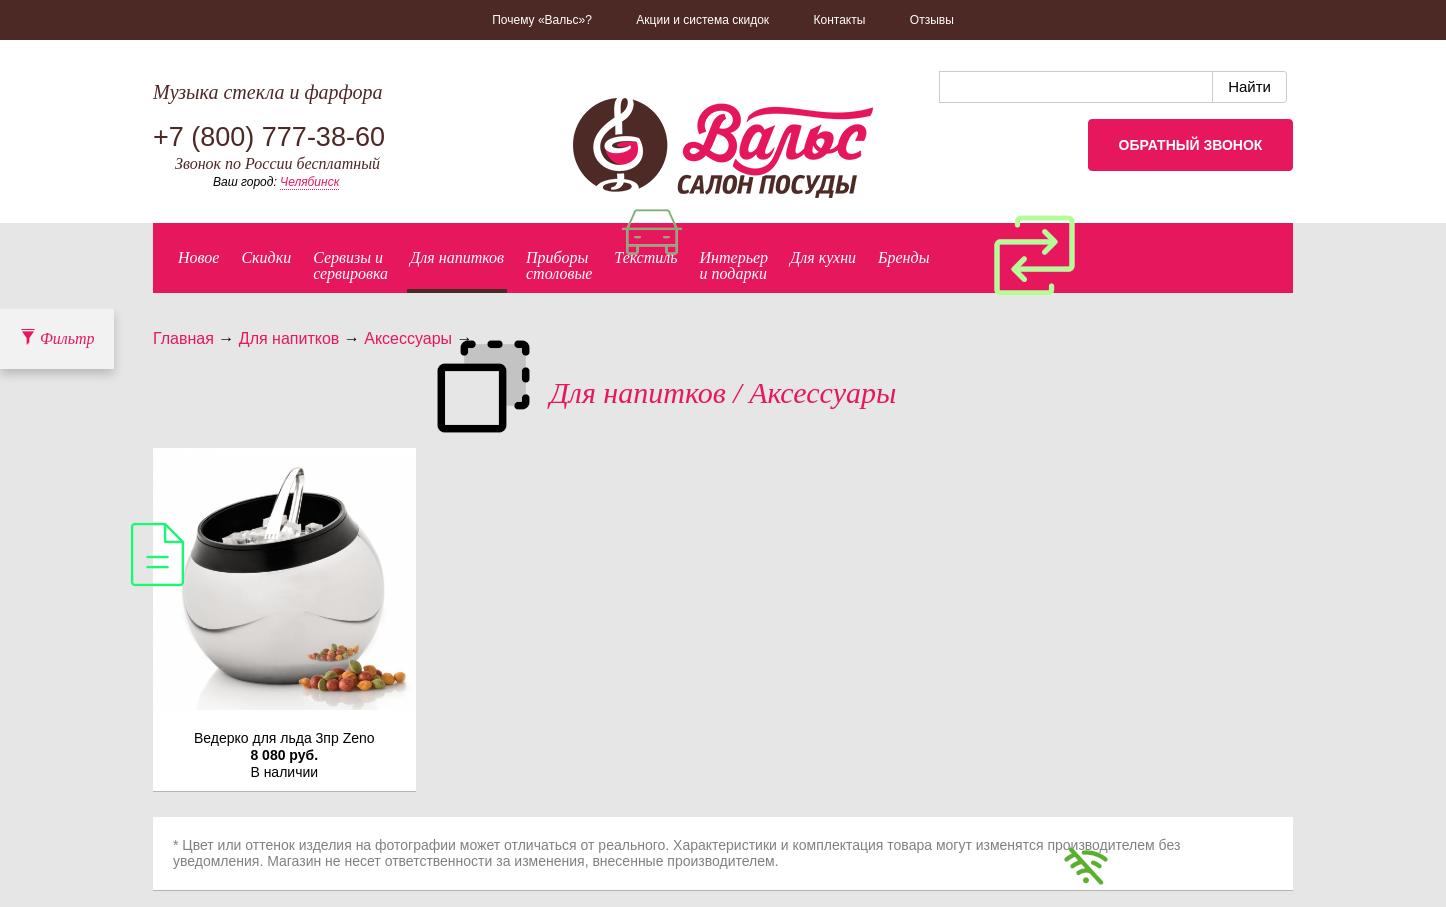 This screenshot has height=907, width=1446. Describe the element at coordinates (1086, 866) in the screenshot. I see `indicates no wifi connection available` at that location.